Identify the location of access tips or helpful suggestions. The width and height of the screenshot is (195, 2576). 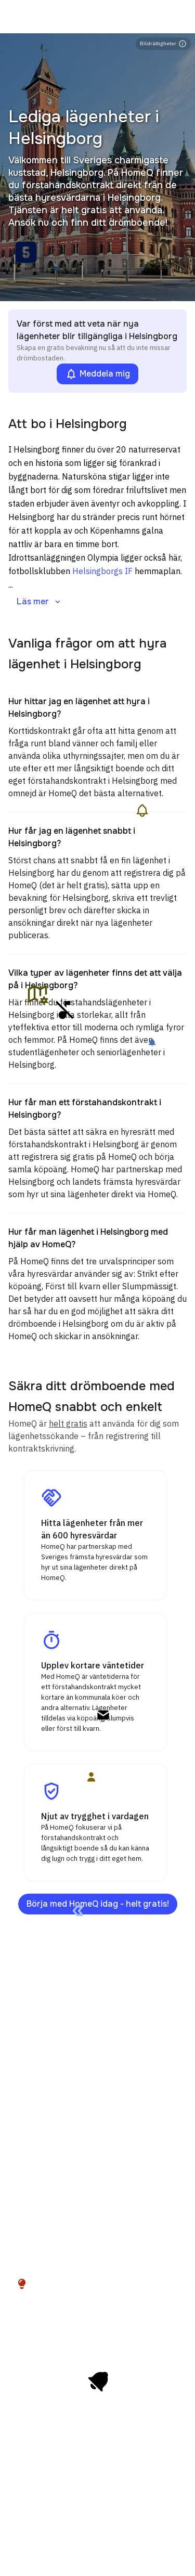
(22, 2284).